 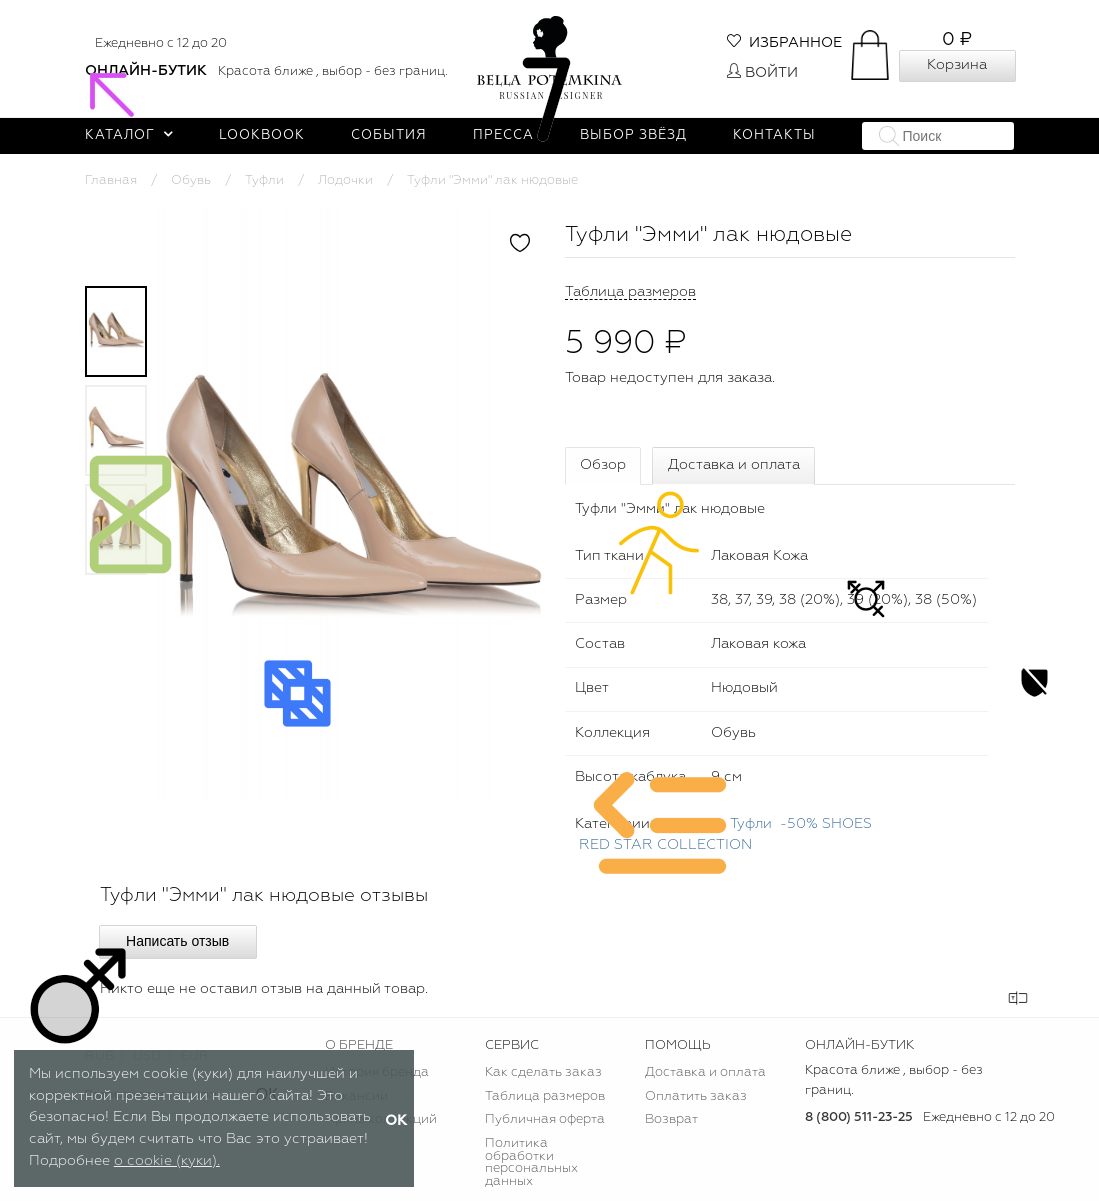 What do you see at coordinates (80, 994) in the screenshot?
I see `select transgender as gender identity` at bounding box center [80, 994].